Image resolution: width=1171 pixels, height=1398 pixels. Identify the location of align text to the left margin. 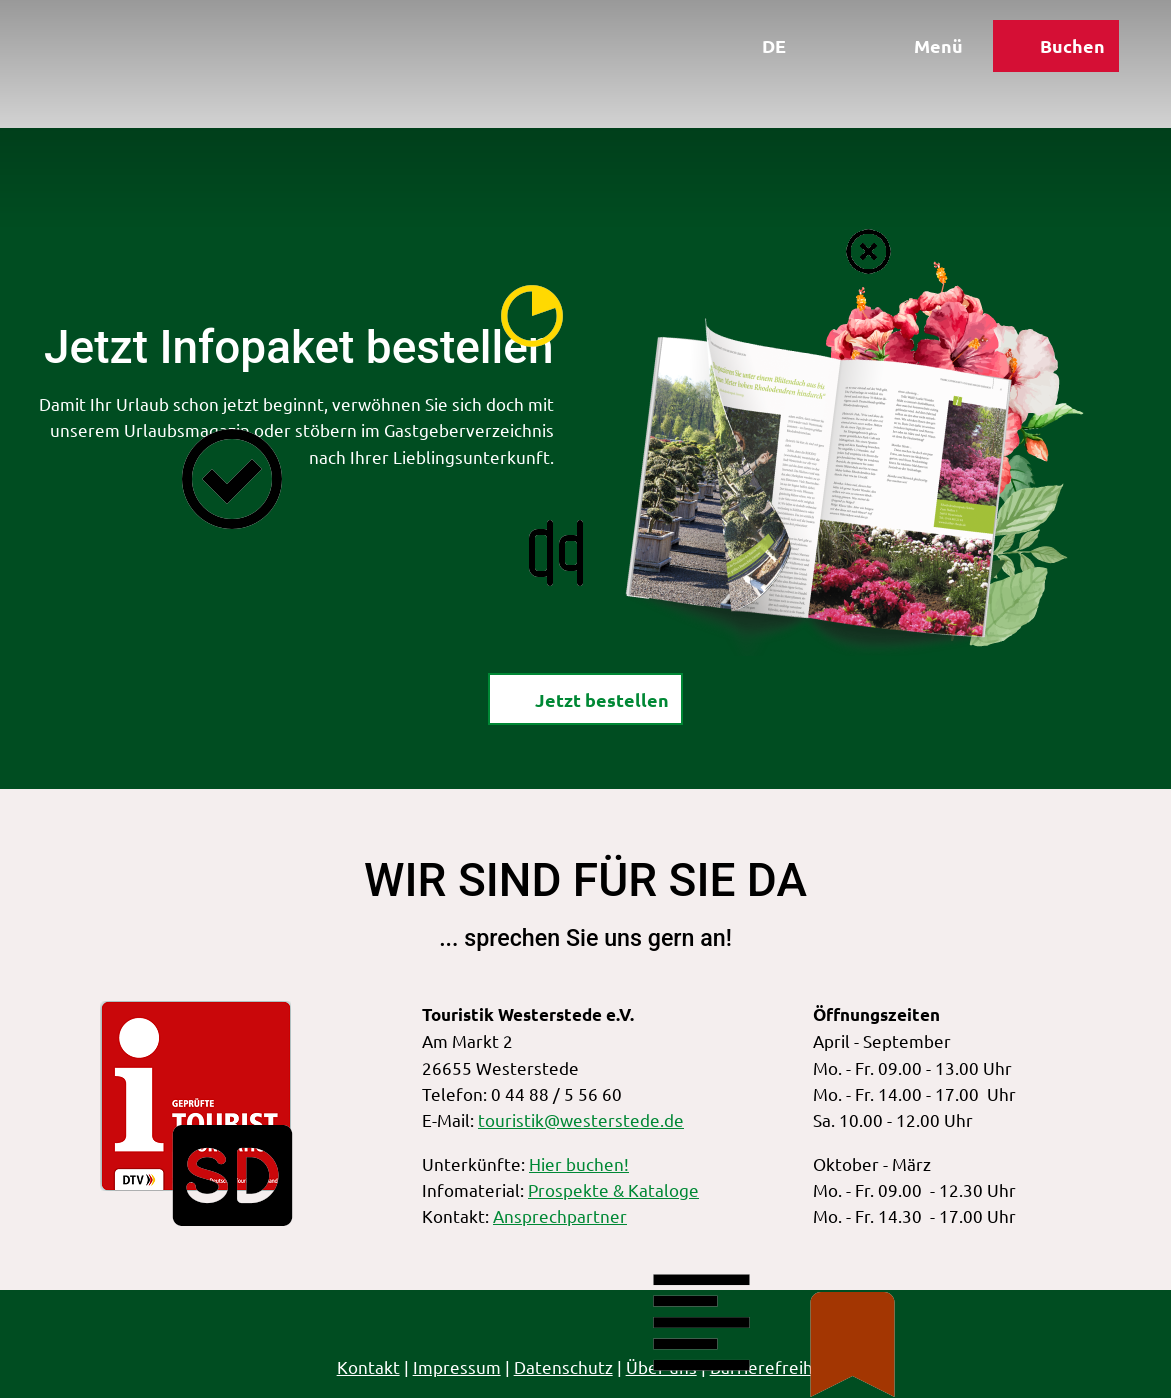
(701, 1322).